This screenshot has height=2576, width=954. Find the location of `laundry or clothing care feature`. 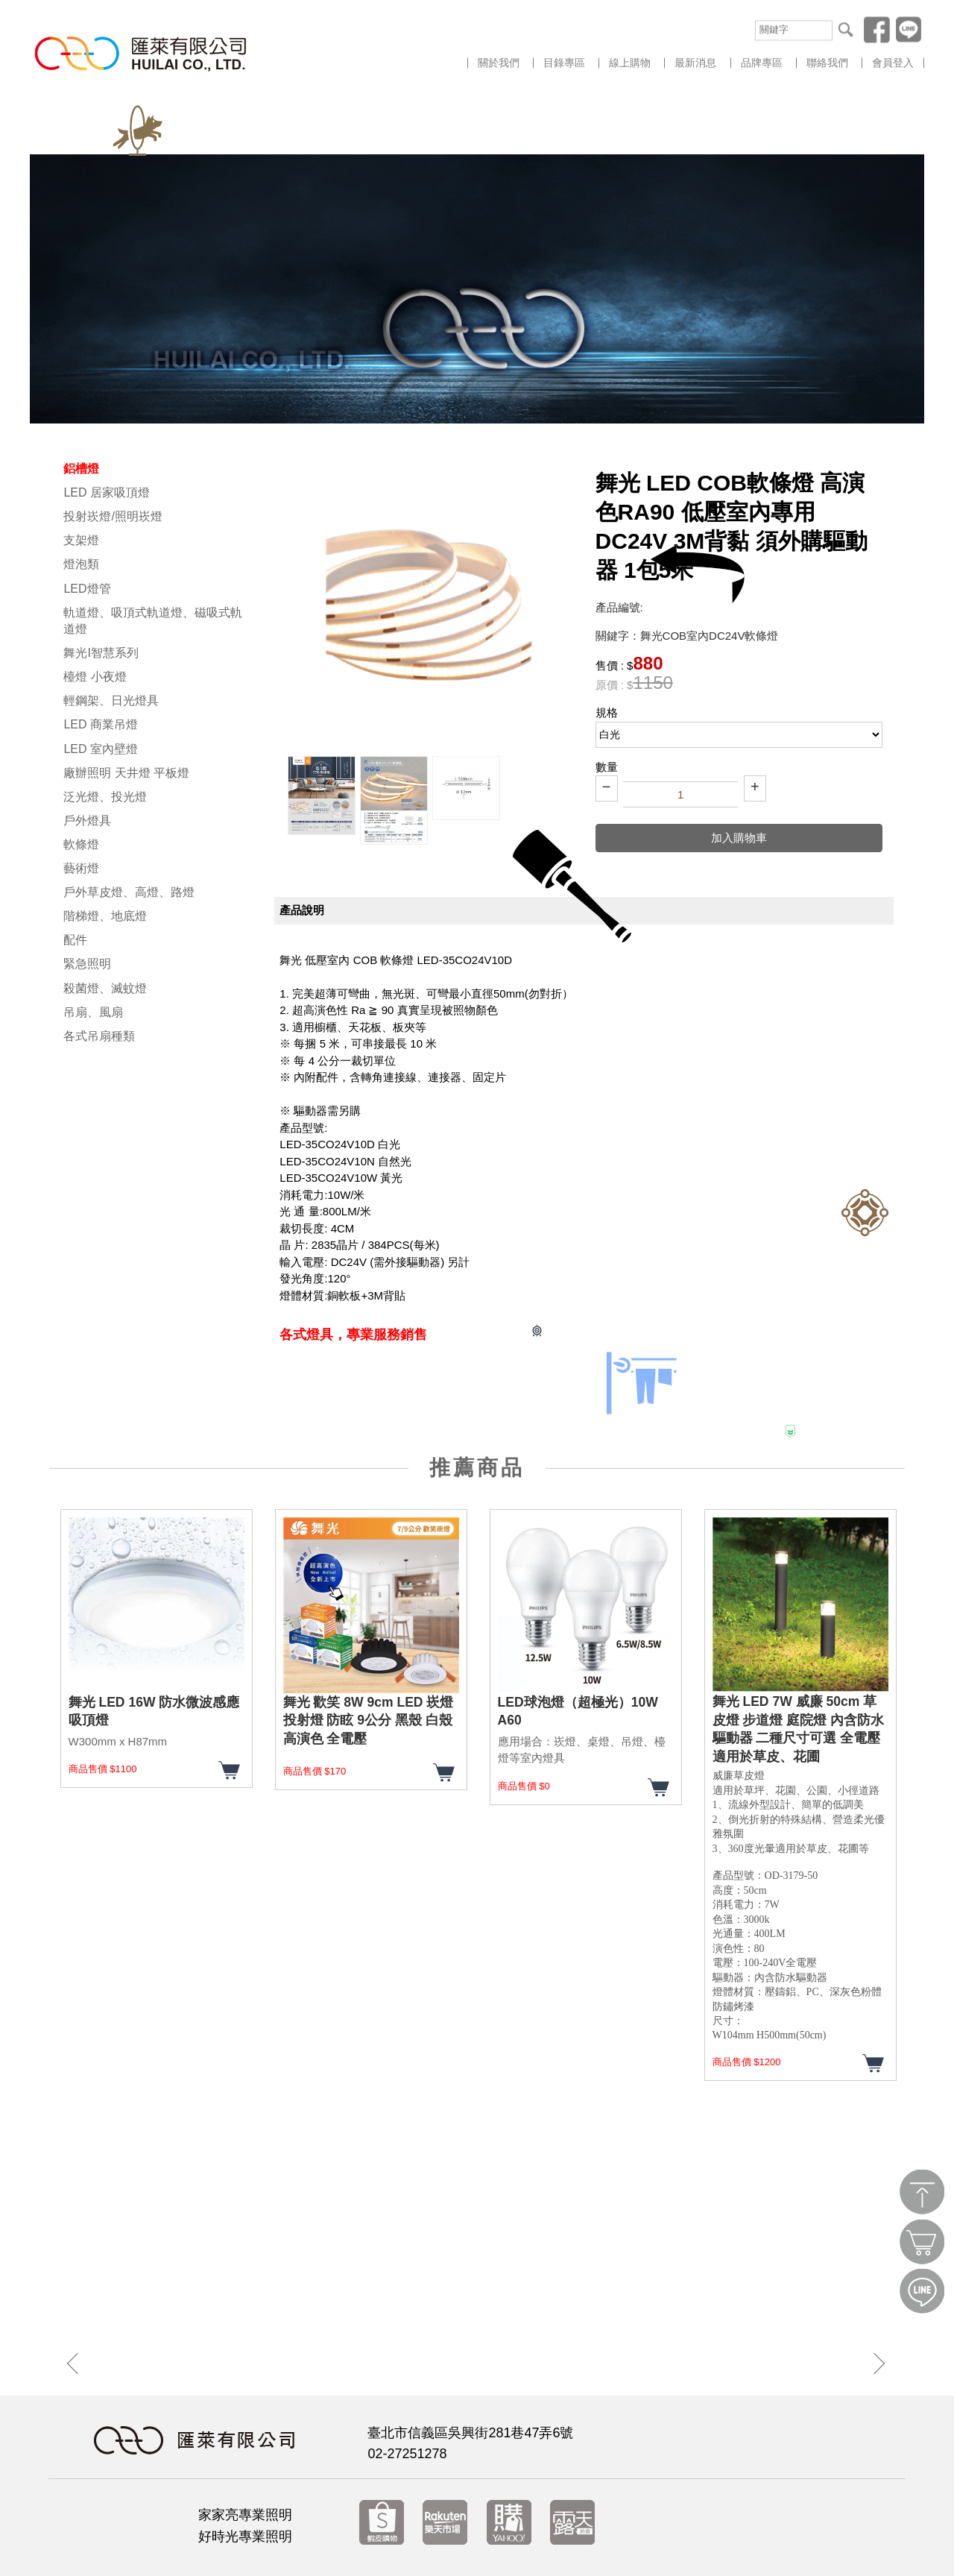

laundry or clothing care feature is located at coordinates (641, 1379).